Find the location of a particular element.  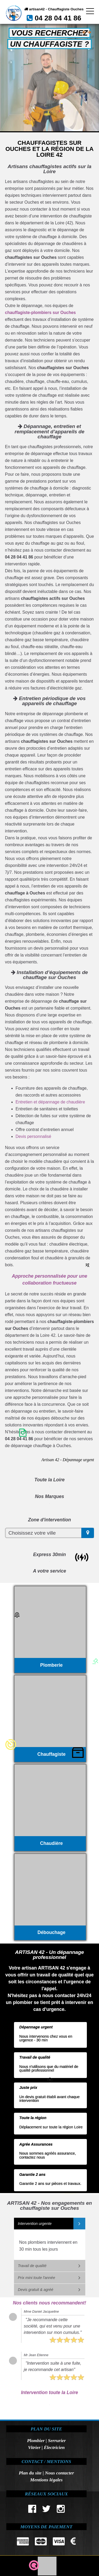

archive items or documents is located at coordinates (78, 1753).